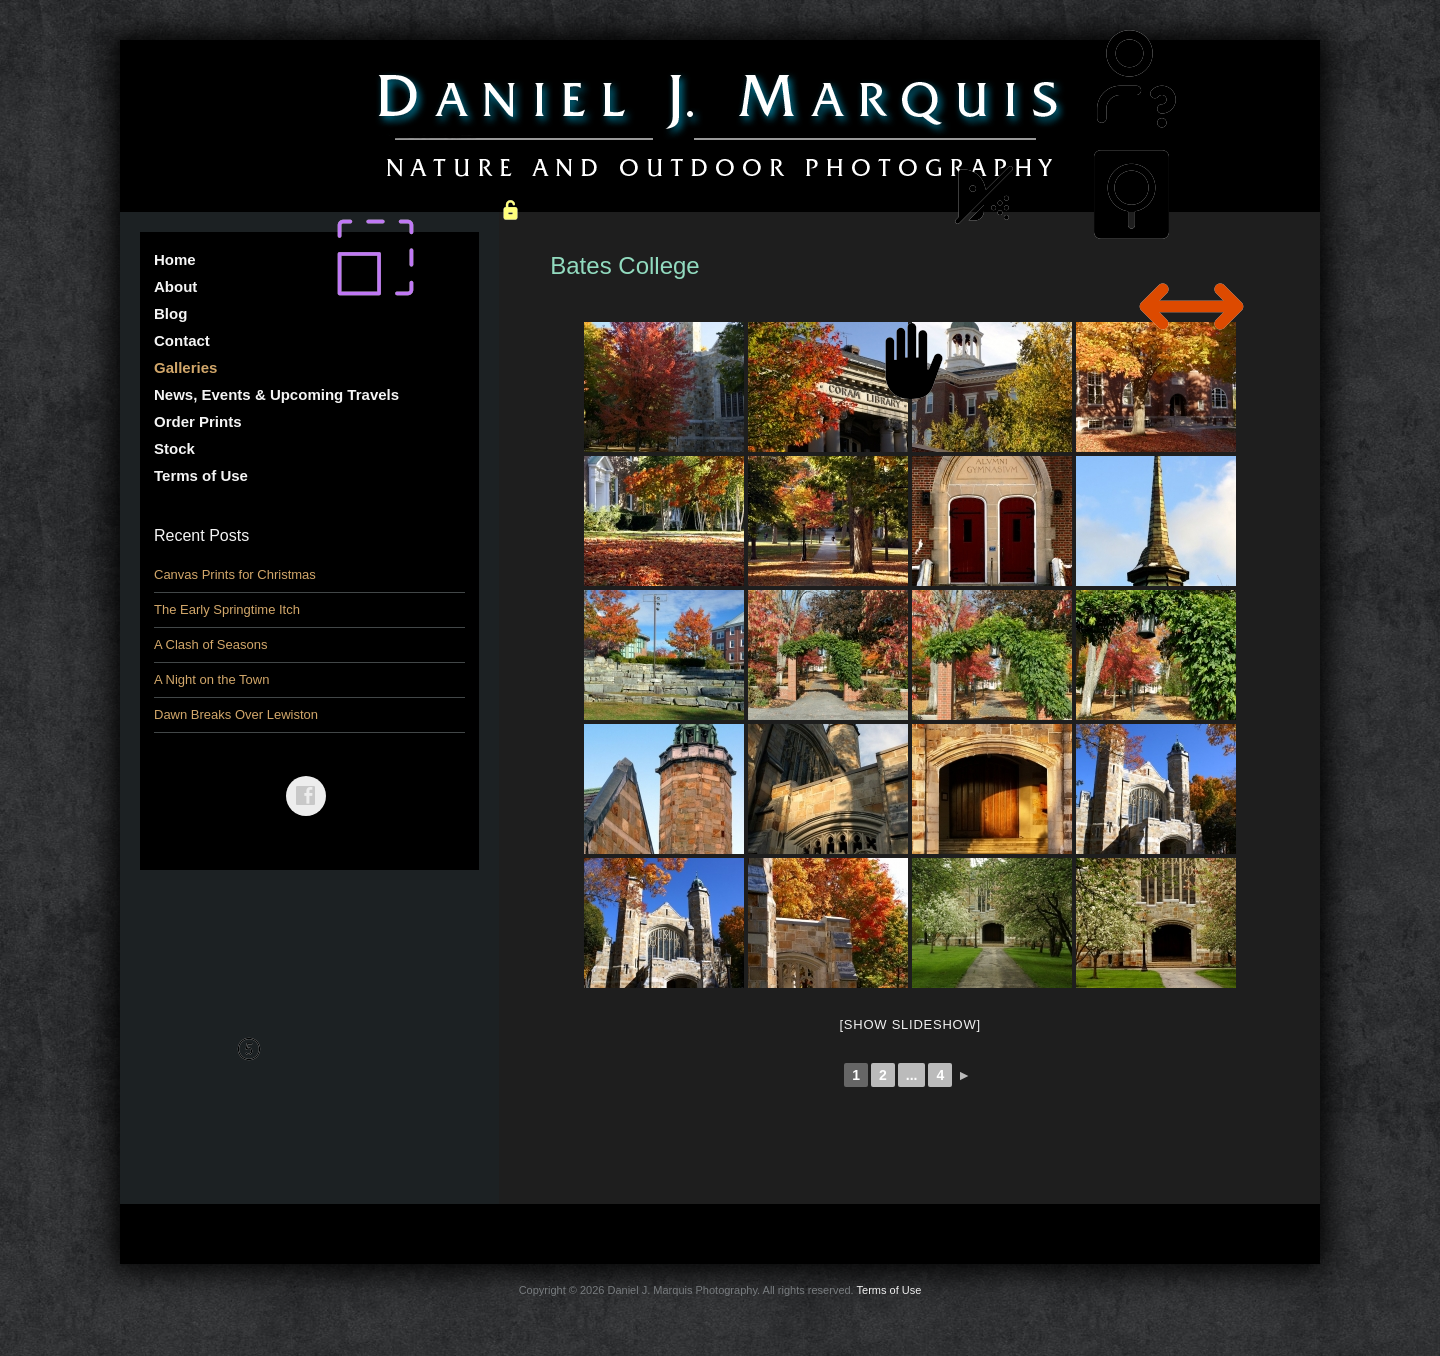 The image size is (1440, 1356). I want to click on indicates step 5 in a multi-step process, so click(249, 1049).